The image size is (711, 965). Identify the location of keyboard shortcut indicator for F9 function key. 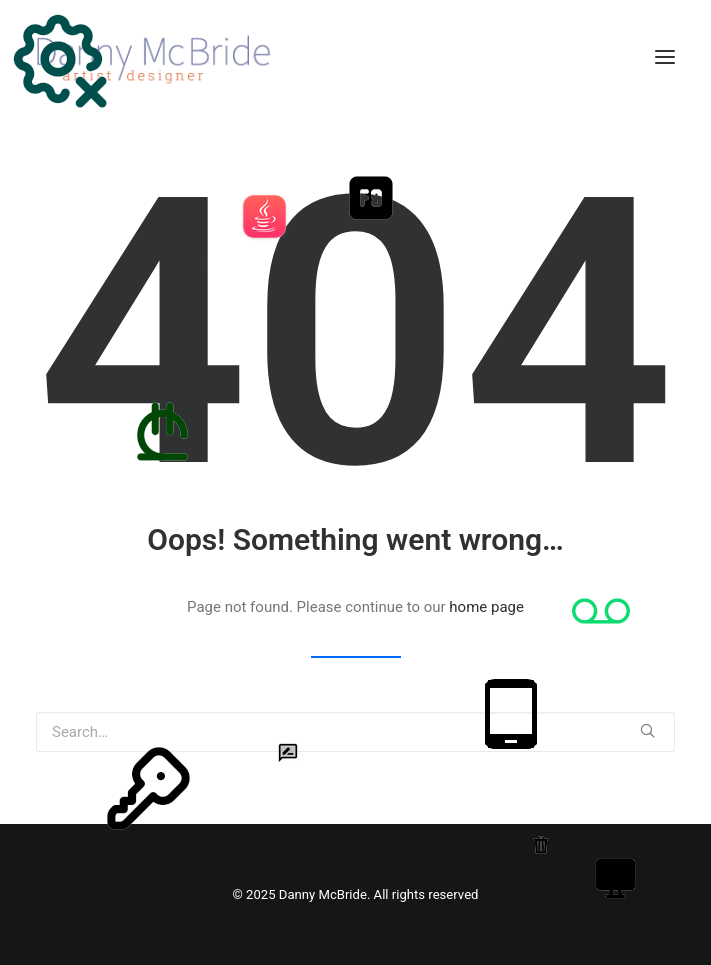
(371, 198).